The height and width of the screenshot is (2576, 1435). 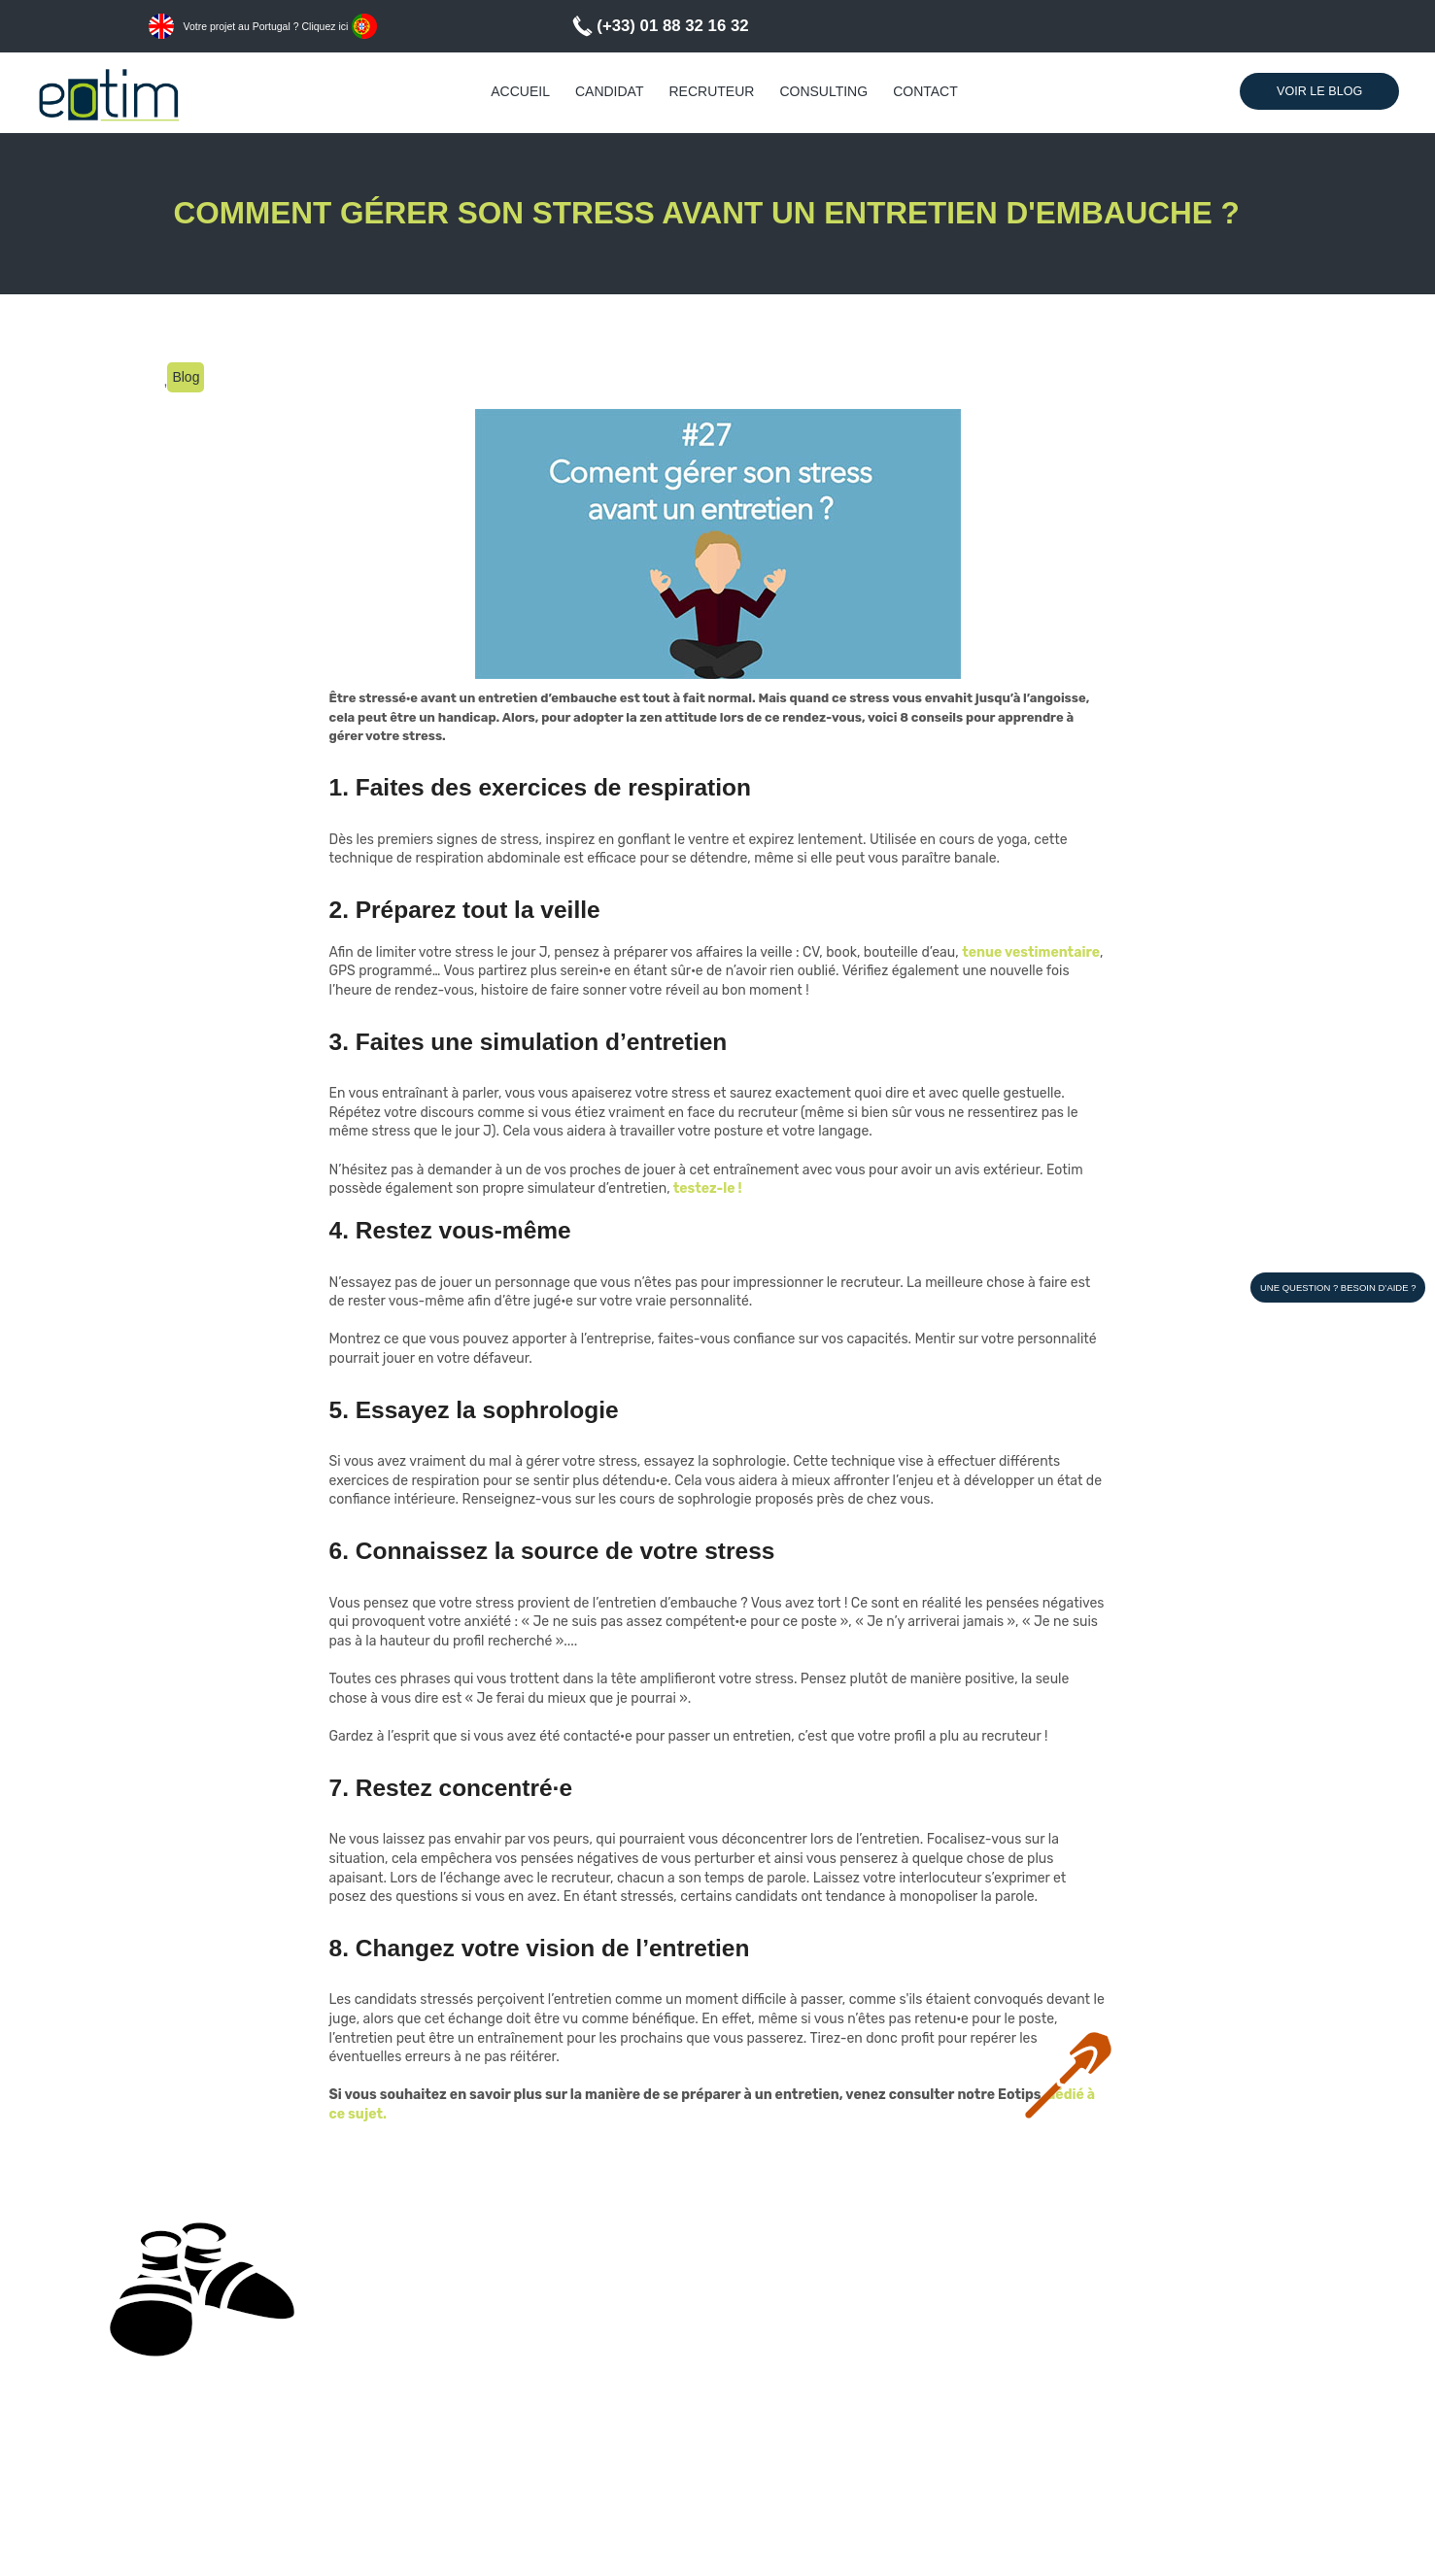 What do you see at coordinates (1068, 2077) in the screenshot?
I see `equip digging or excavation tool` at bounding box center [1068, 2077].